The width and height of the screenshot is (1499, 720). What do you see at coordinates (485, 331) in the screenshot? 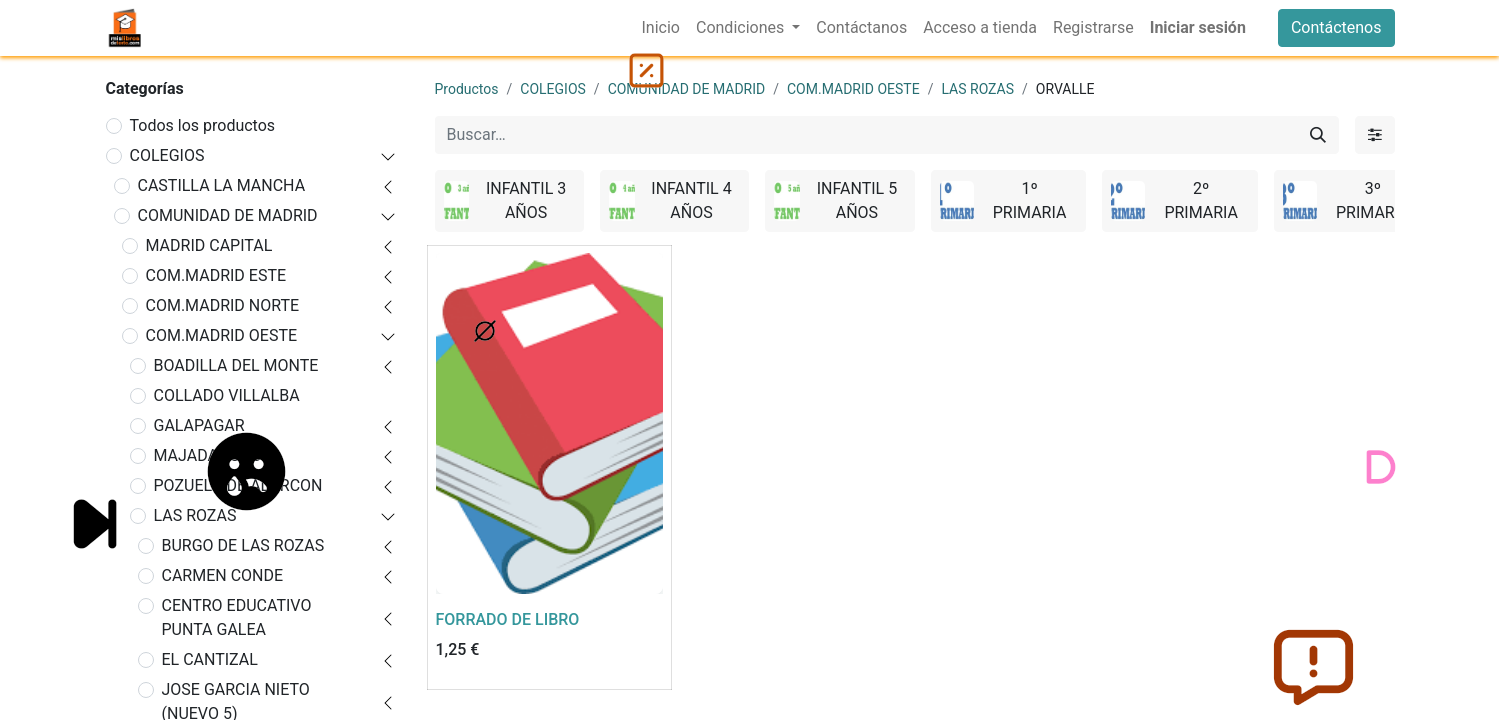
I see `calculate average value` at bounding box center [485, 331].